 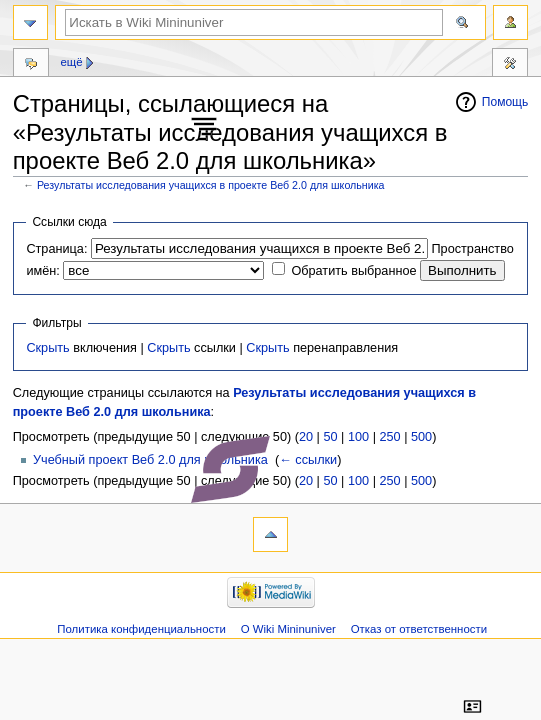 I want to click on speedypage logo, so click(x=230, y=469).